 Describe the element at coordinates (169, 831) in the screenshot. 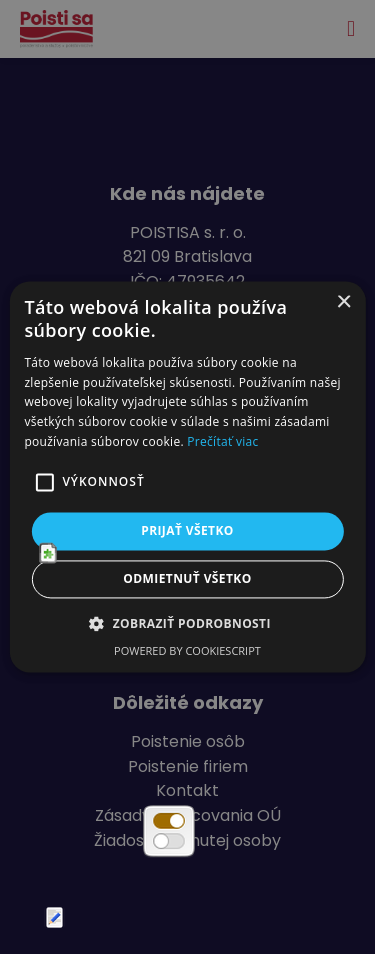

I see `open desktop preferences or settings` at that location.